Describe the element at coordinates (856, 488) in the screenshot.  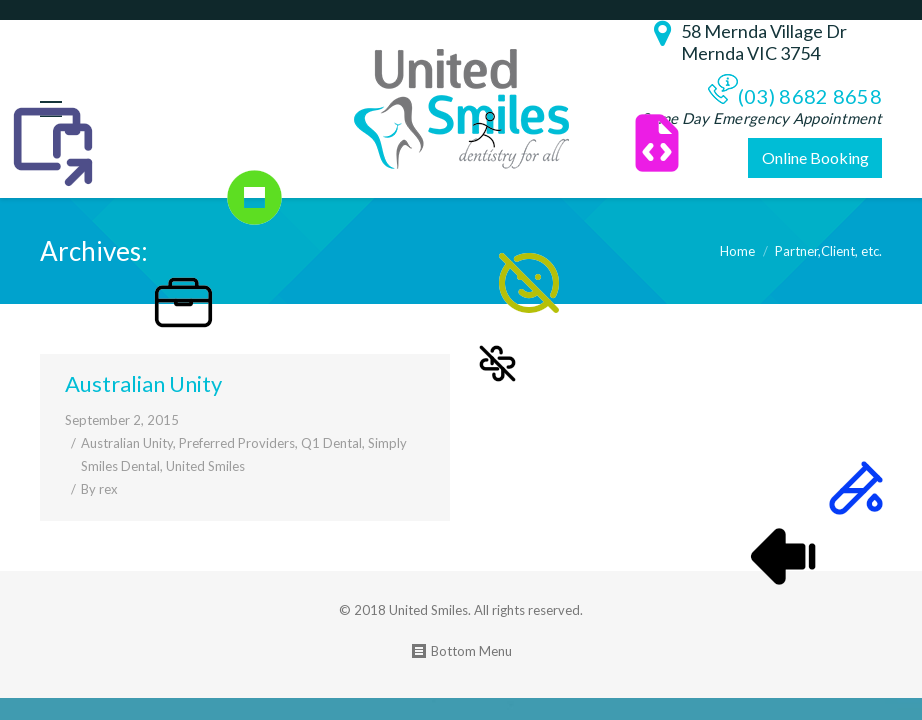
I see `run a test or experiment` at that location.